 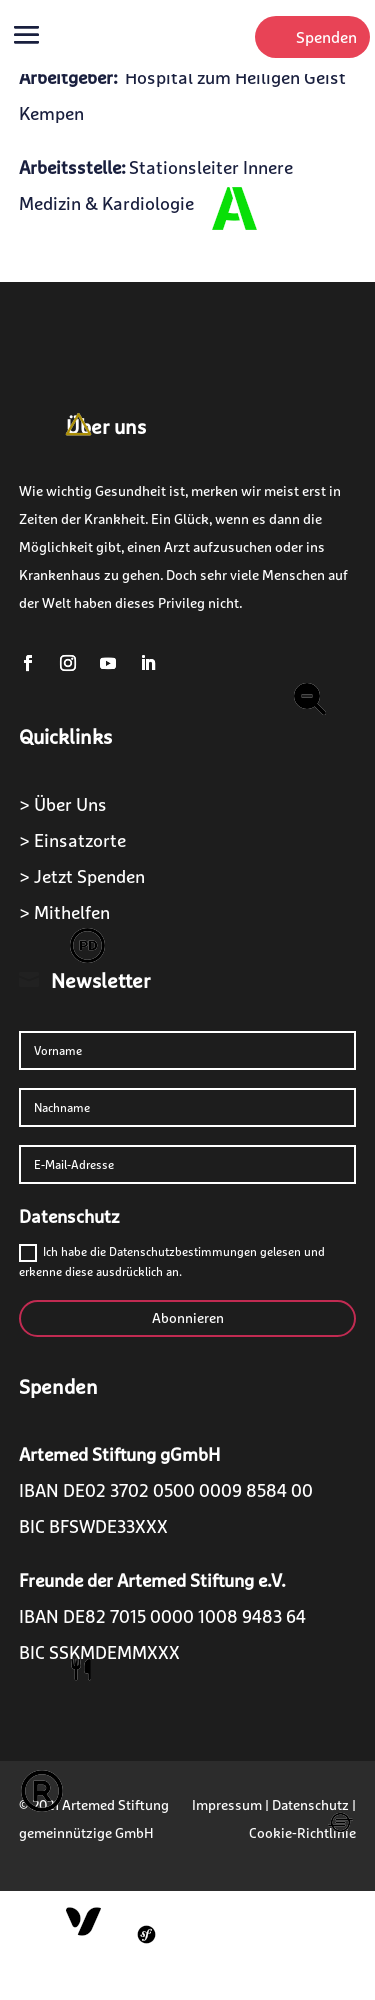 What do you see at coordinates (81, 1669) in the screenshot?
I see `access food and dining options` at bounding box center [81, 1669].